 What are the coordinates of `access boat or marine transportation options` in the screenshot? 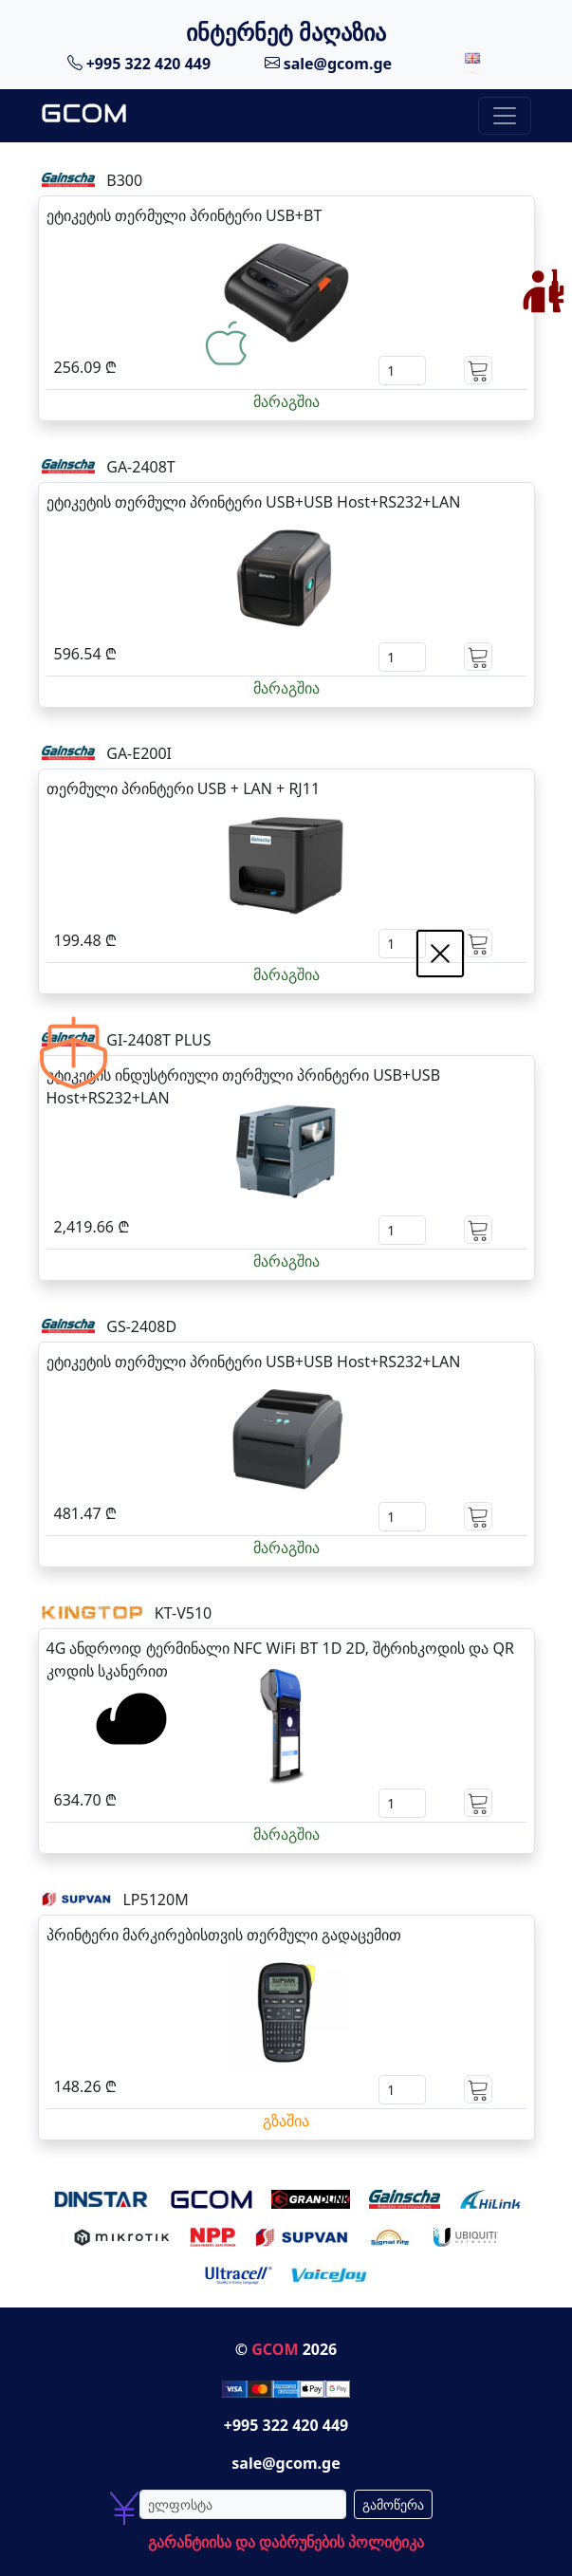 It's located at (73, 1052).